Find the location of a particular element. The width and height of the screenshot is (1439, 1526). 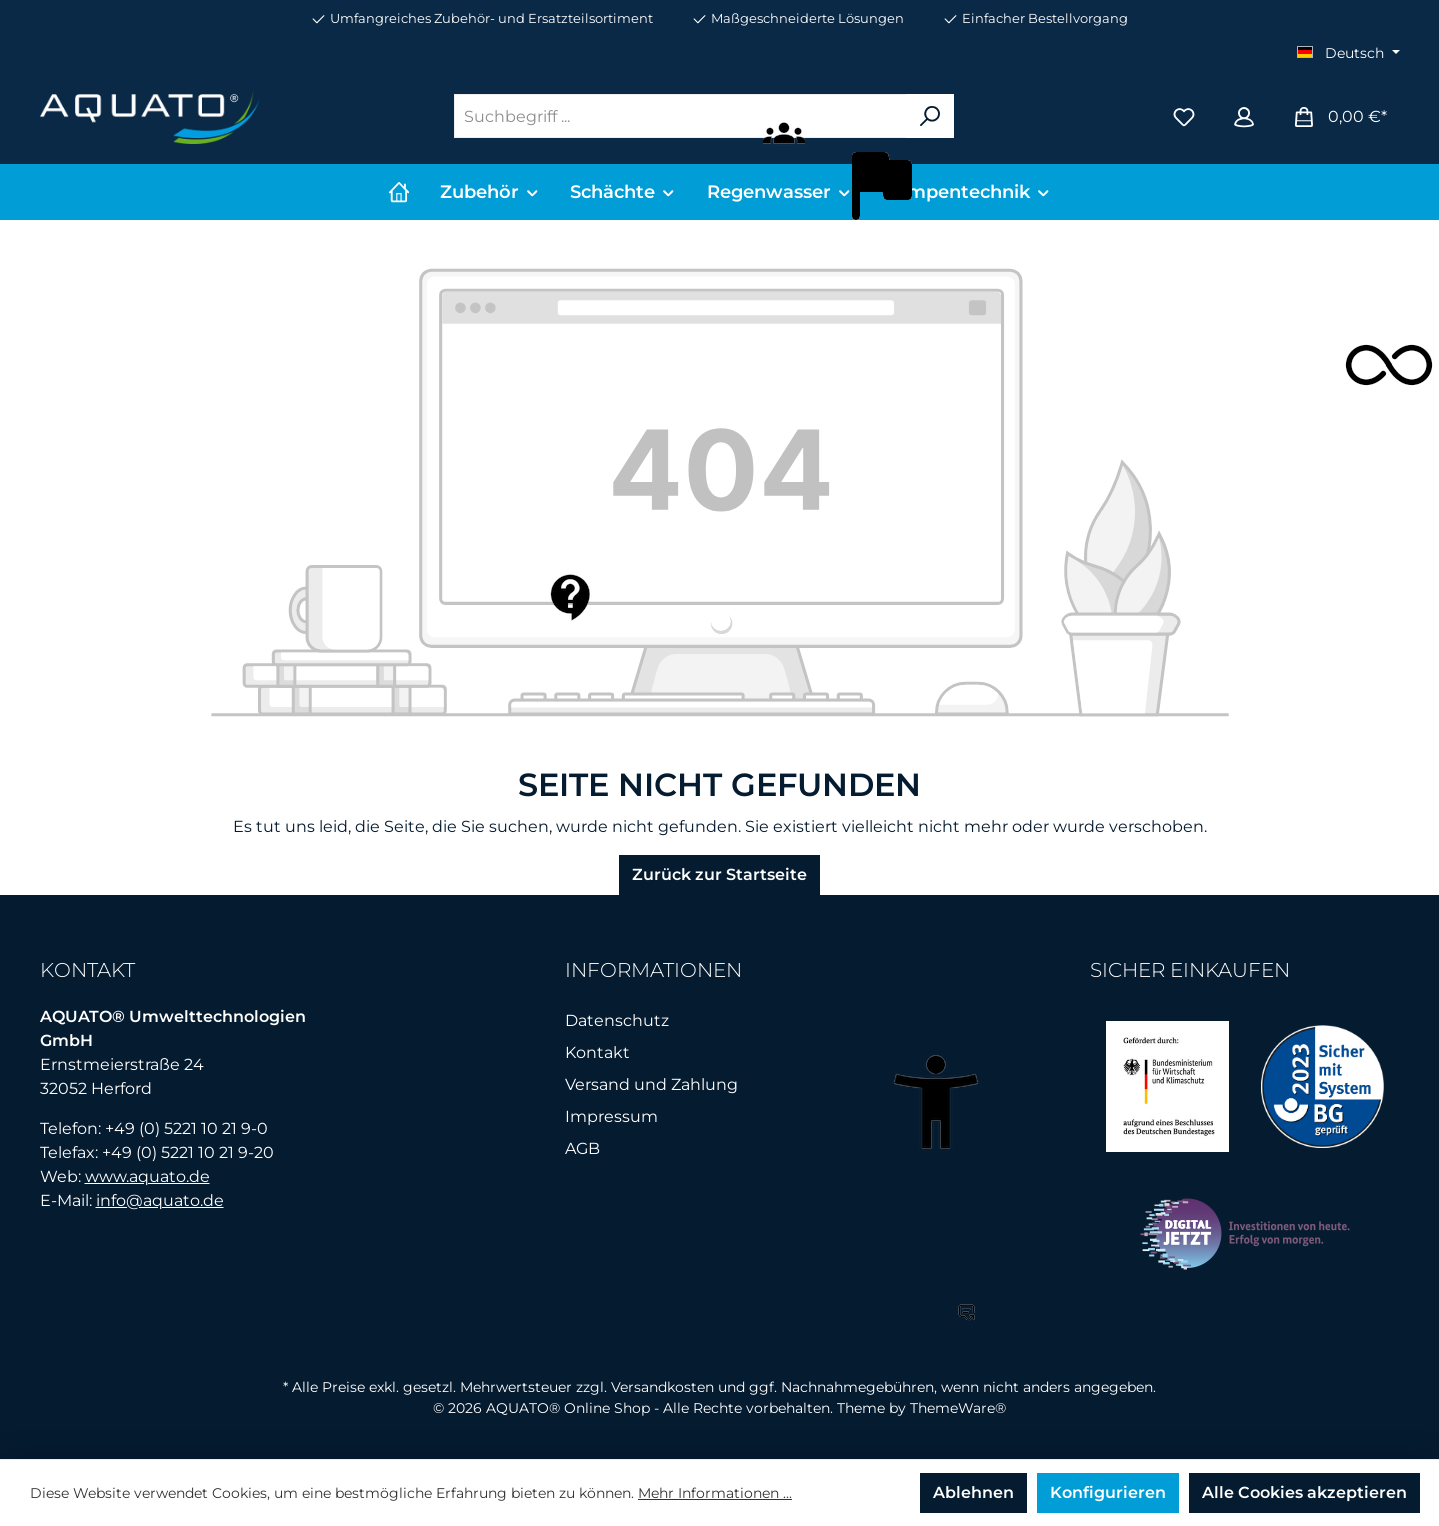

access accessibility settings is located at coordinates (936, 1102).